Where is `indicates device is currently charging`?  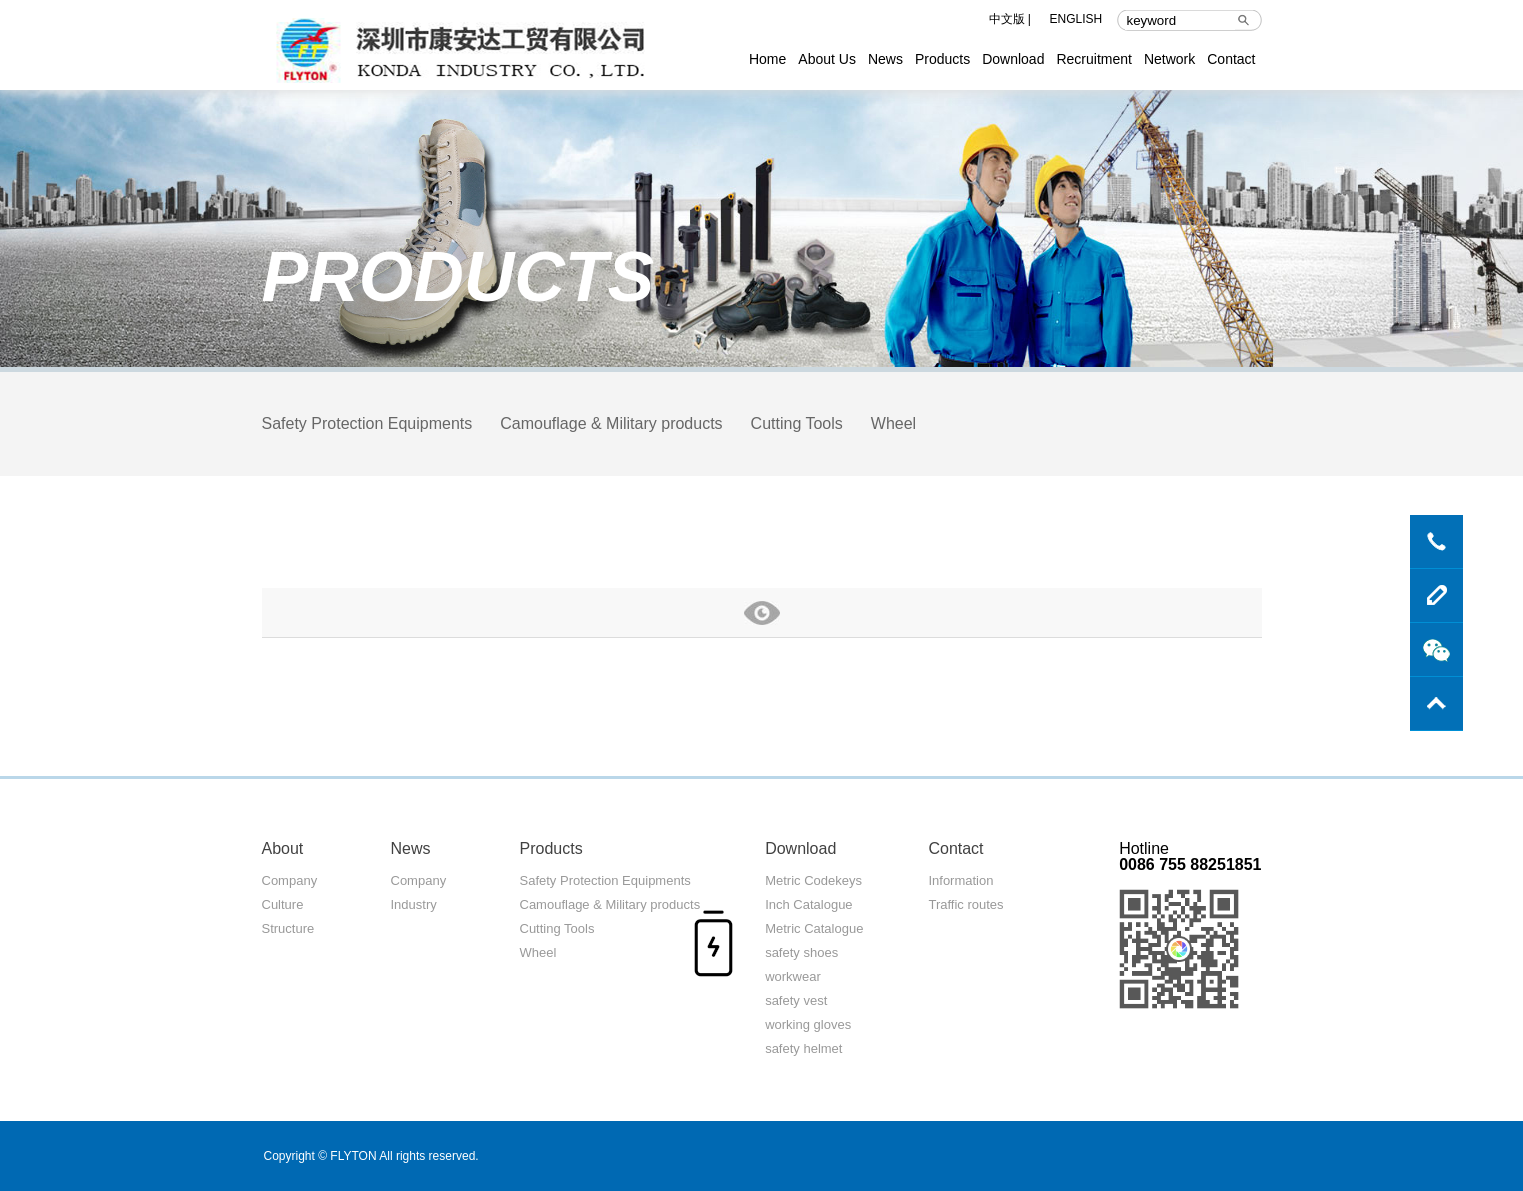
indicates device is currently charging is located at coordinates (713, 944).